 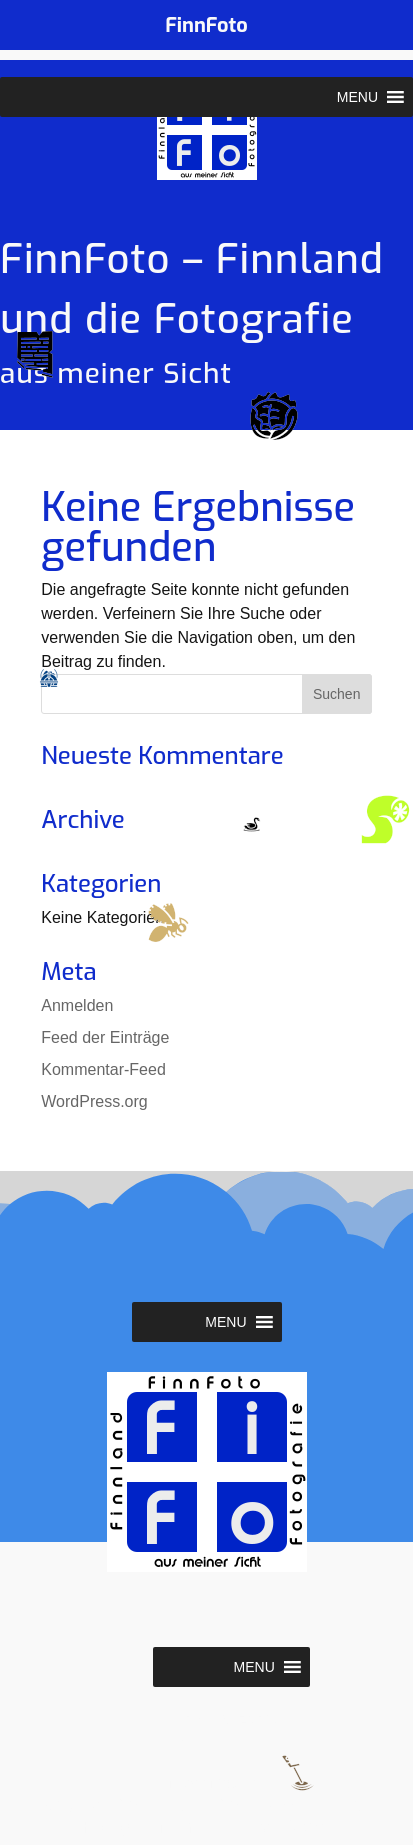 What do you see at coordinates (168, 923) in the screenshot?
I see `indicates bee-related content or honey products` at bounding box center [168, 923].